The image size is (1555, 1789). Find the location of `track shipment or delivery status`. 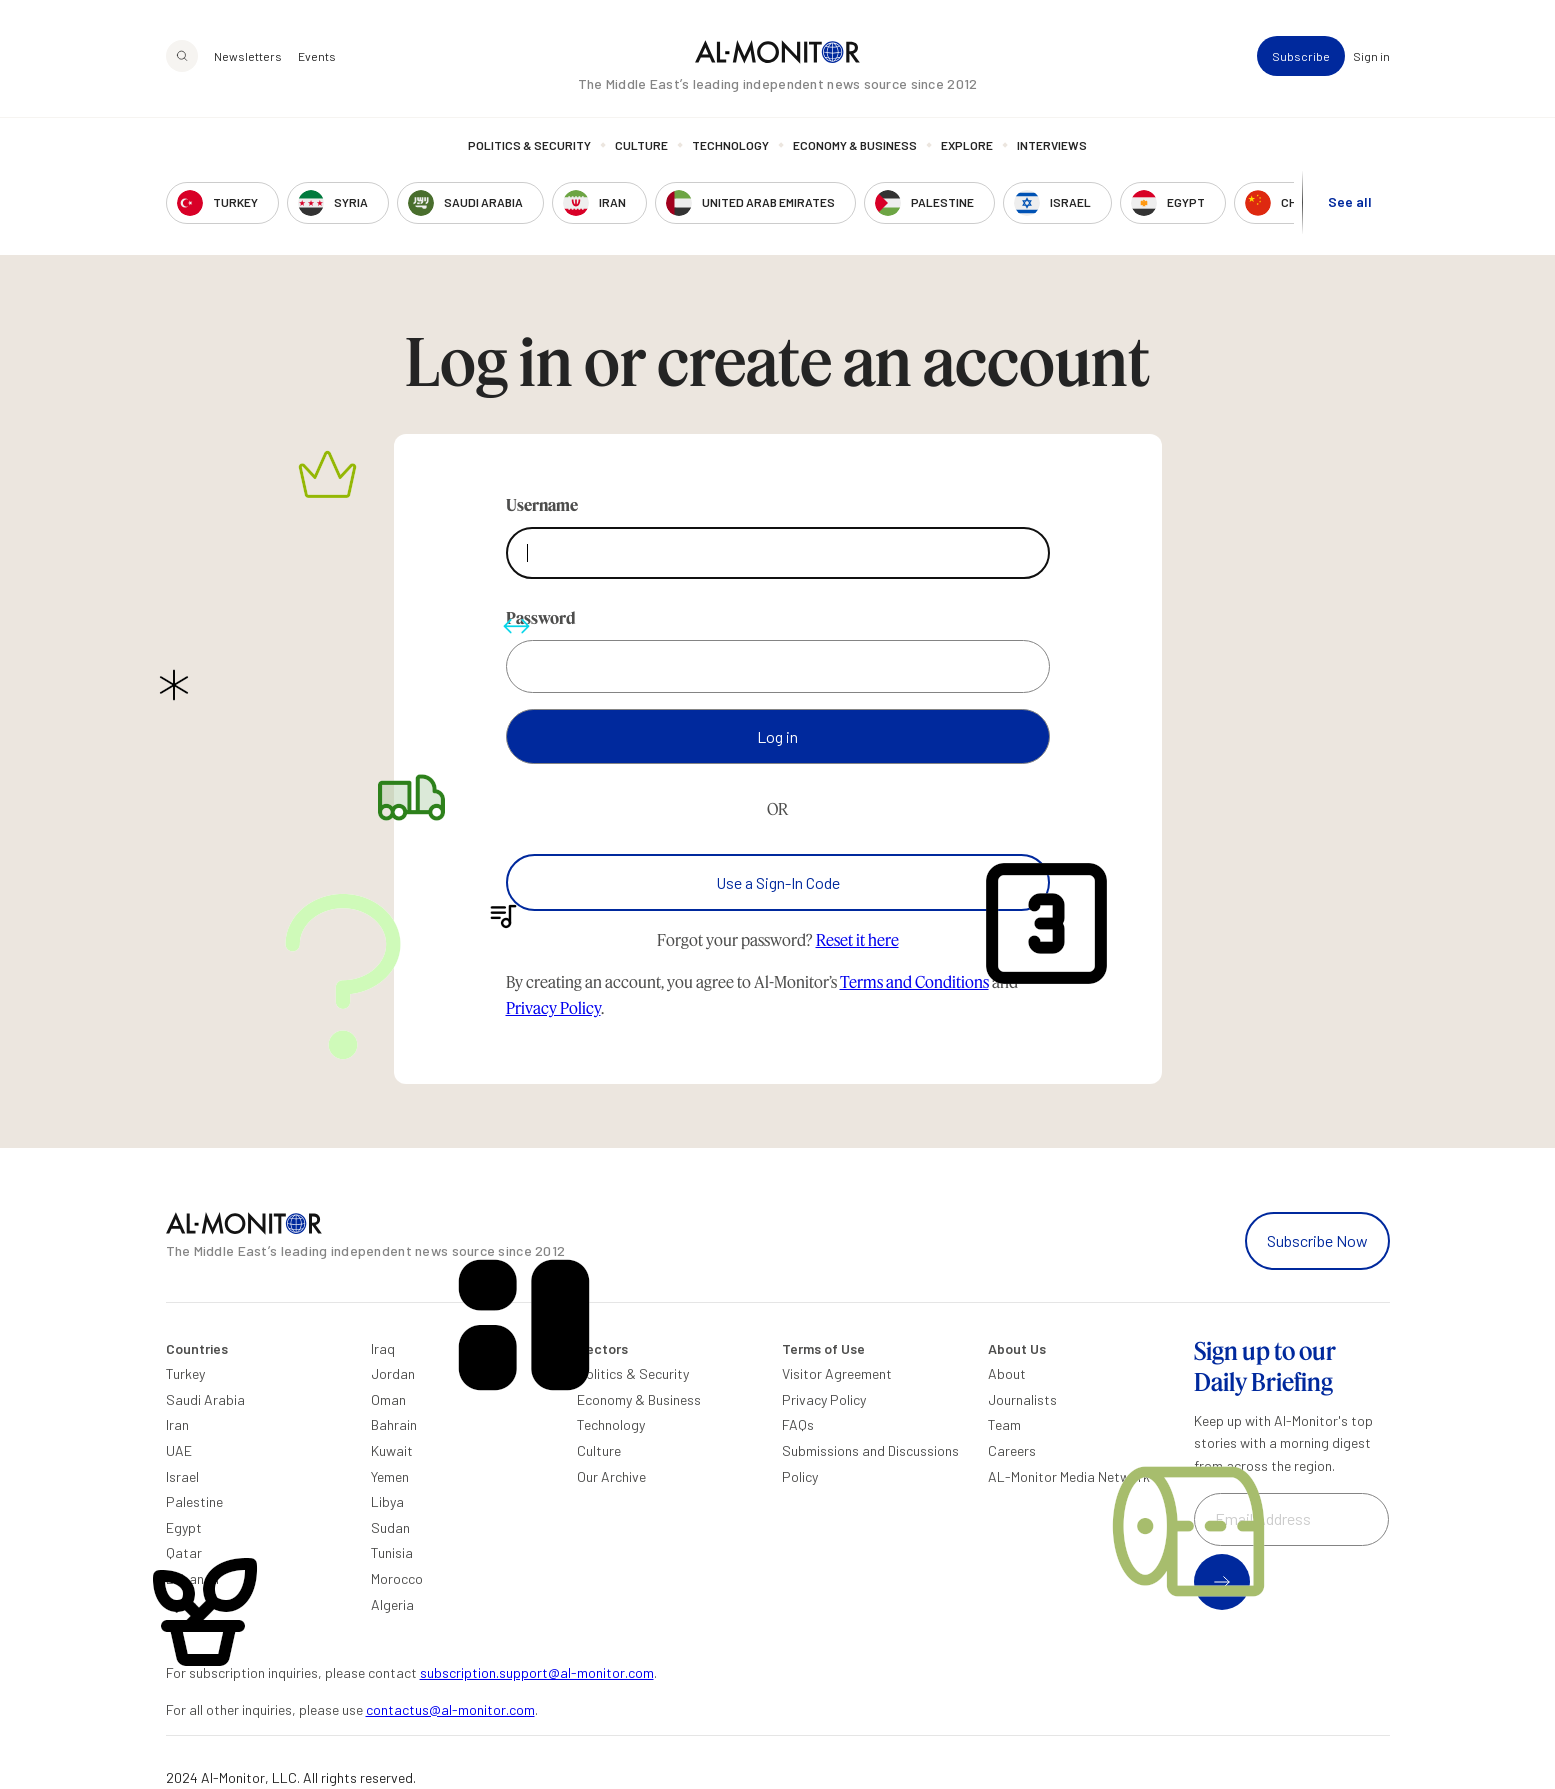

track shipment or delivery status is located at coordinates (411, 797).